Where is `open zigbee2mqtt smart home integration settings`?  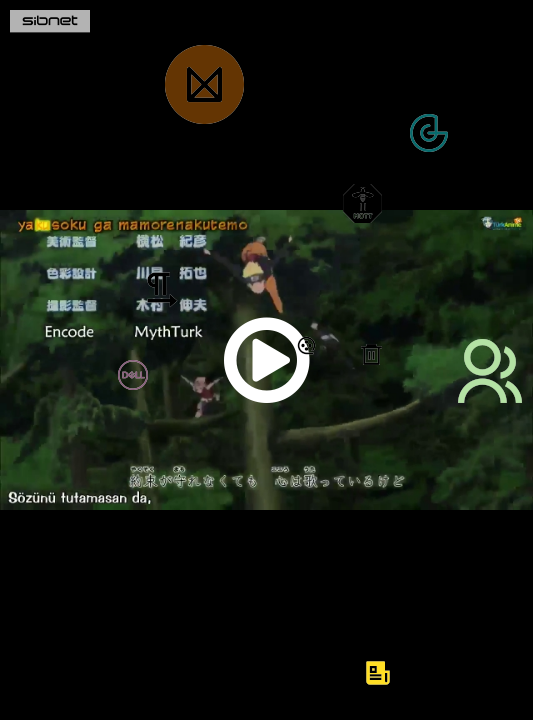 open zigbee2mqtt smart home integration settings is located at coordinates (362, 203).